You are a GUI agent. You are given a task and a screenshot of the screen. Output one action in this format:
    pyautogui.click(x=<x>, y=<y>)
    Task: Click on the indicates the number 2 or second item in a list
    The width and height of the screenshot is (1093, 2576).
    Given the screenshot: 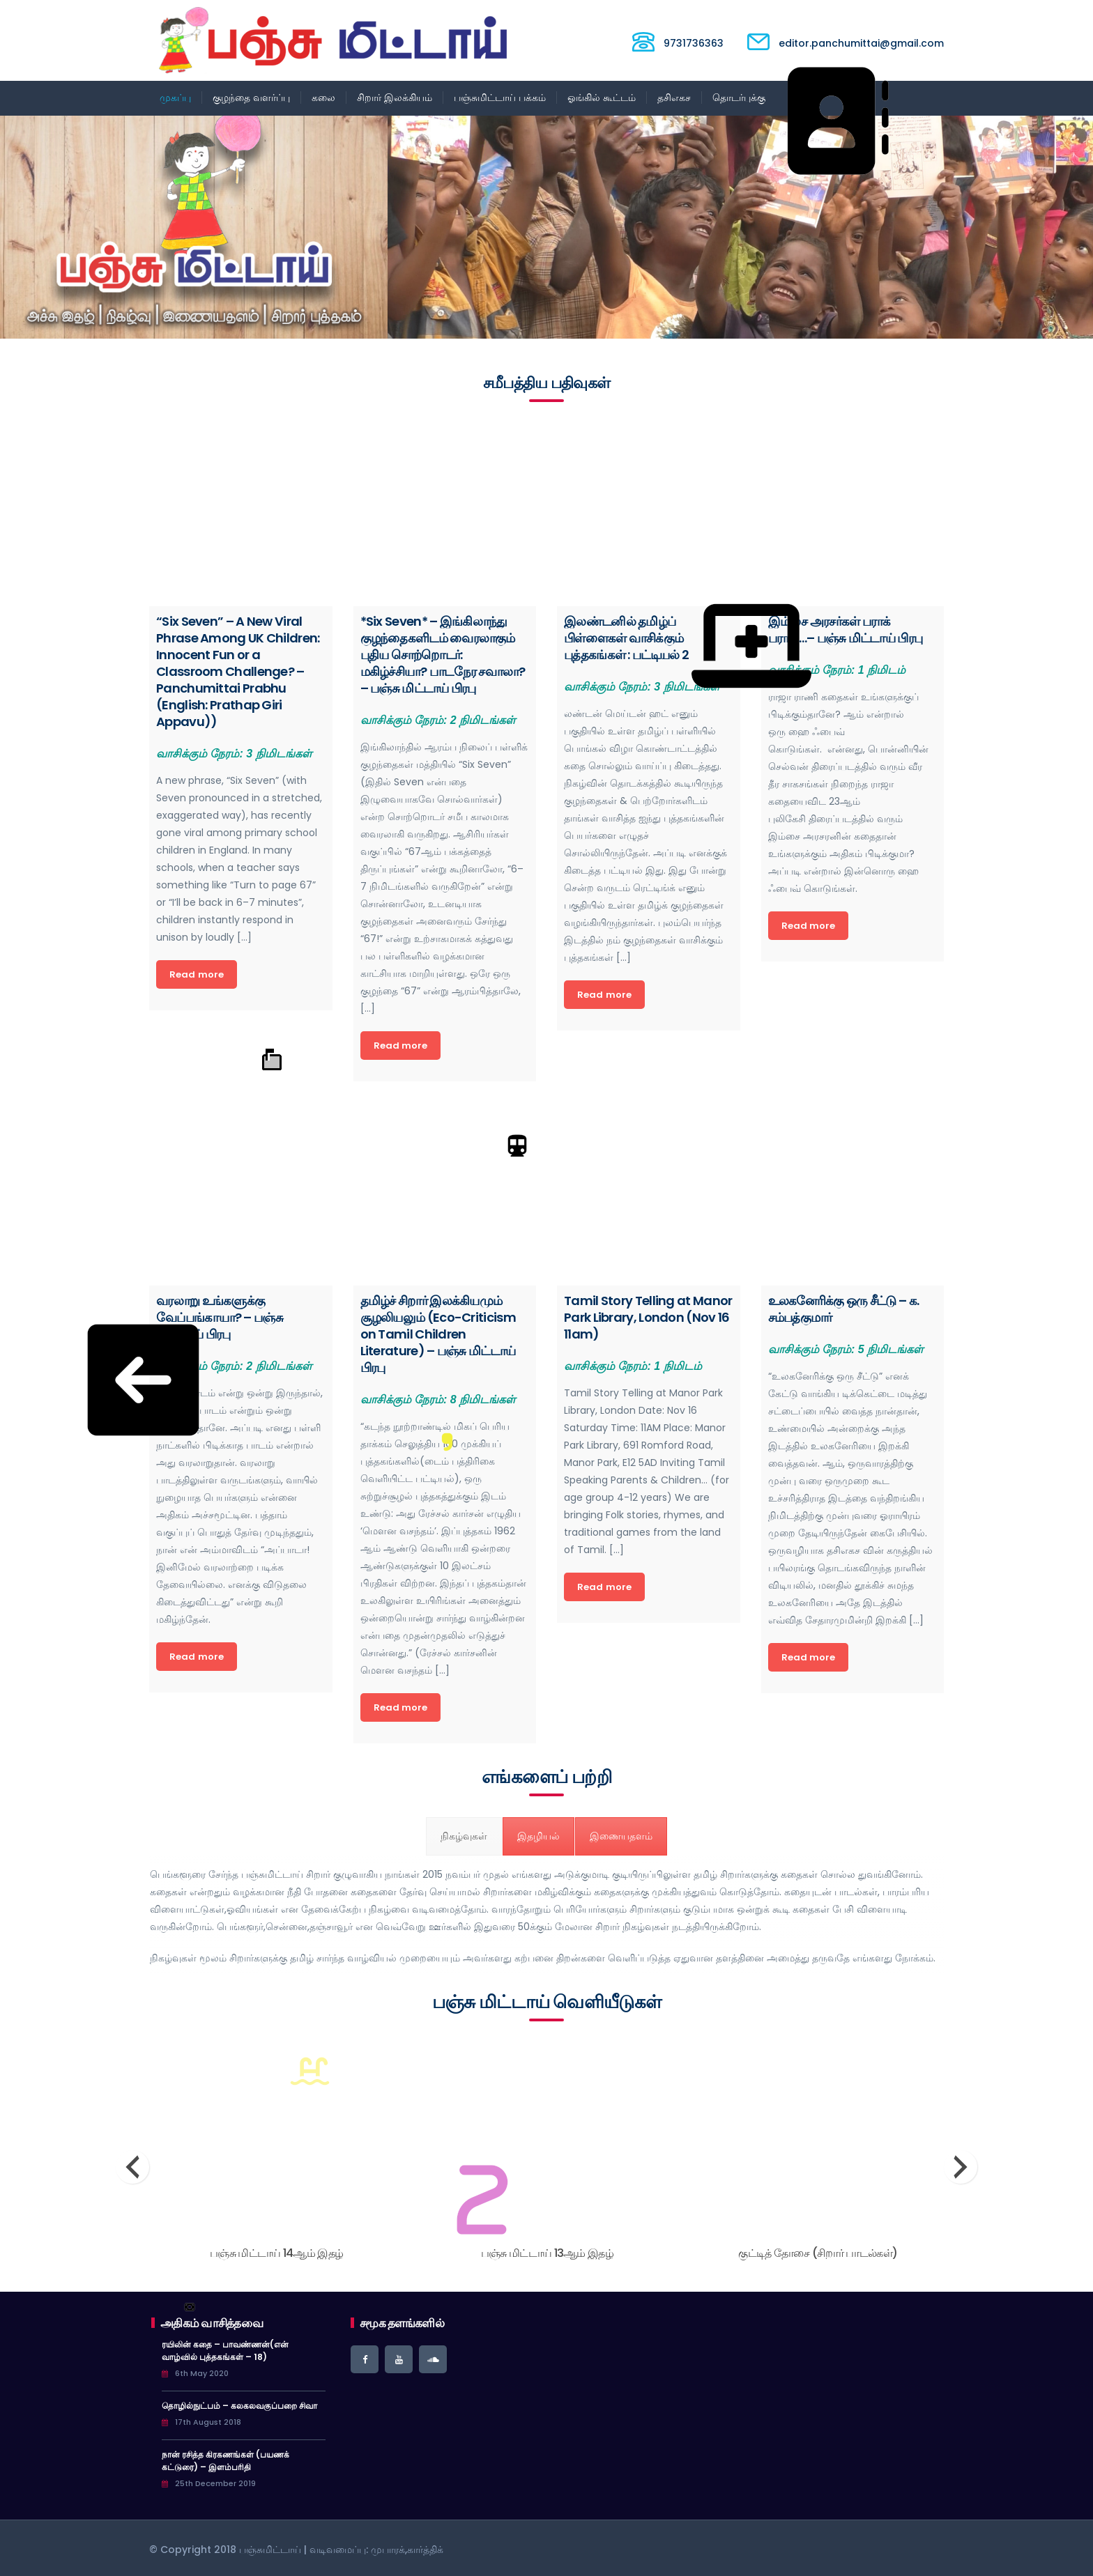 What is the action you would take?
    pyautogui.click(x=482, y=2200)
    